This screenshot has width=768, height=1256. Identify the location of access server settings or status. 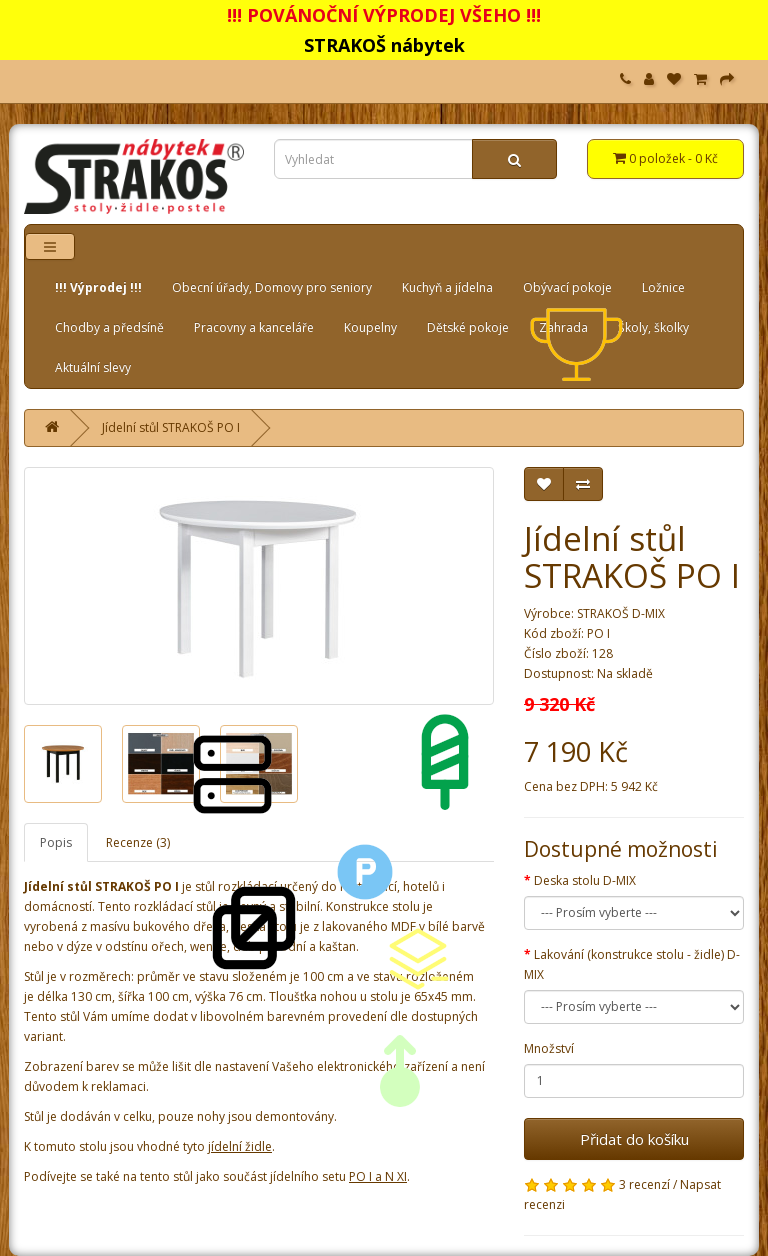
(232, 774).